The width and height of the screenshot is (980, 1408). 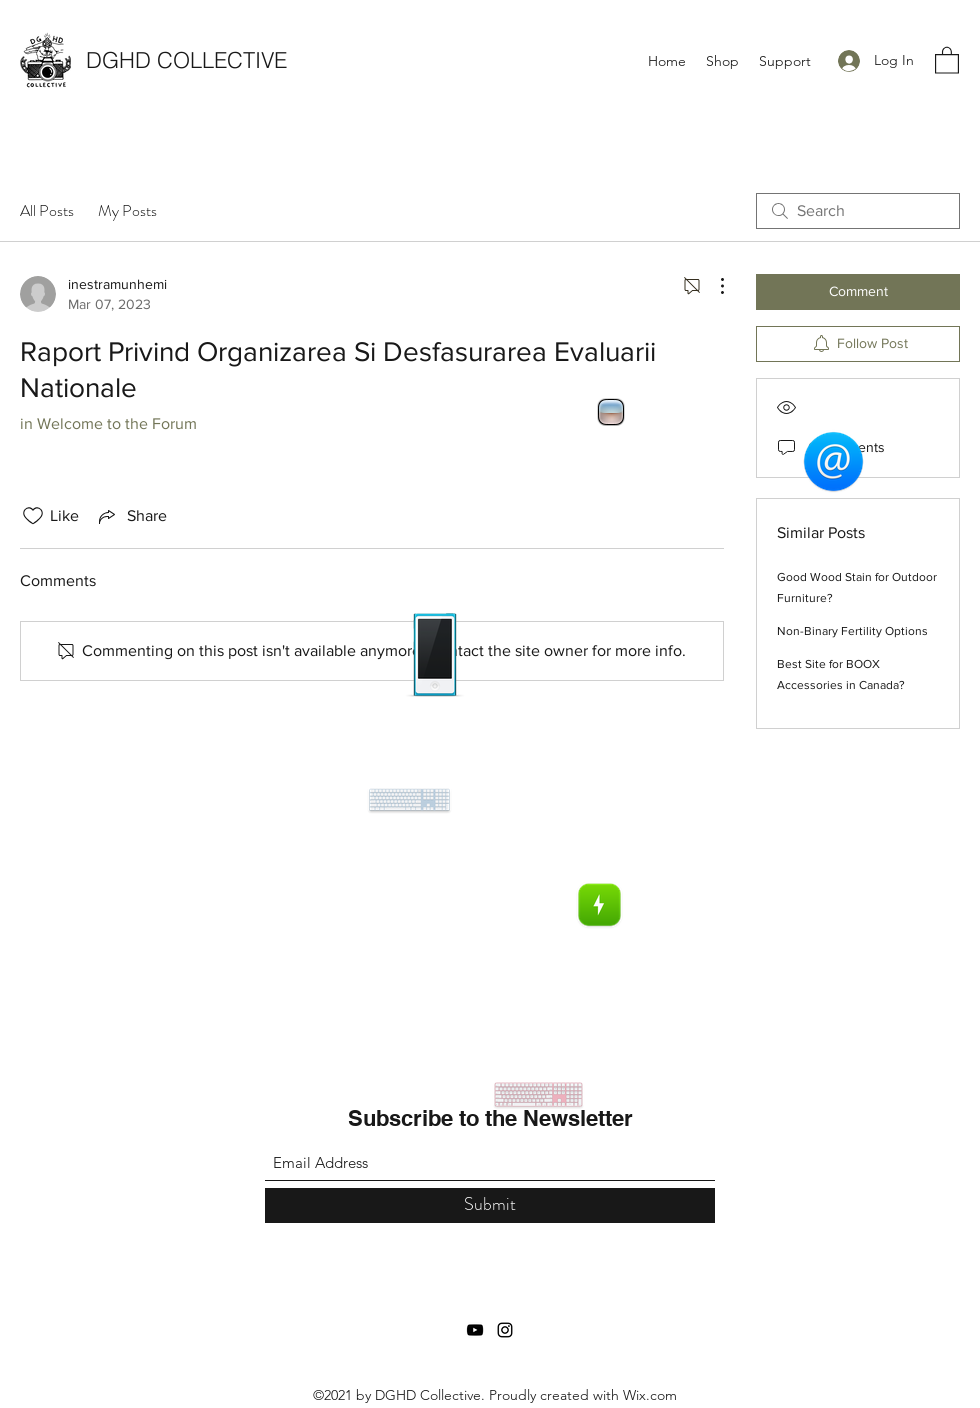 I want to click on access background textures and materials library, so click(x=611, y=414).